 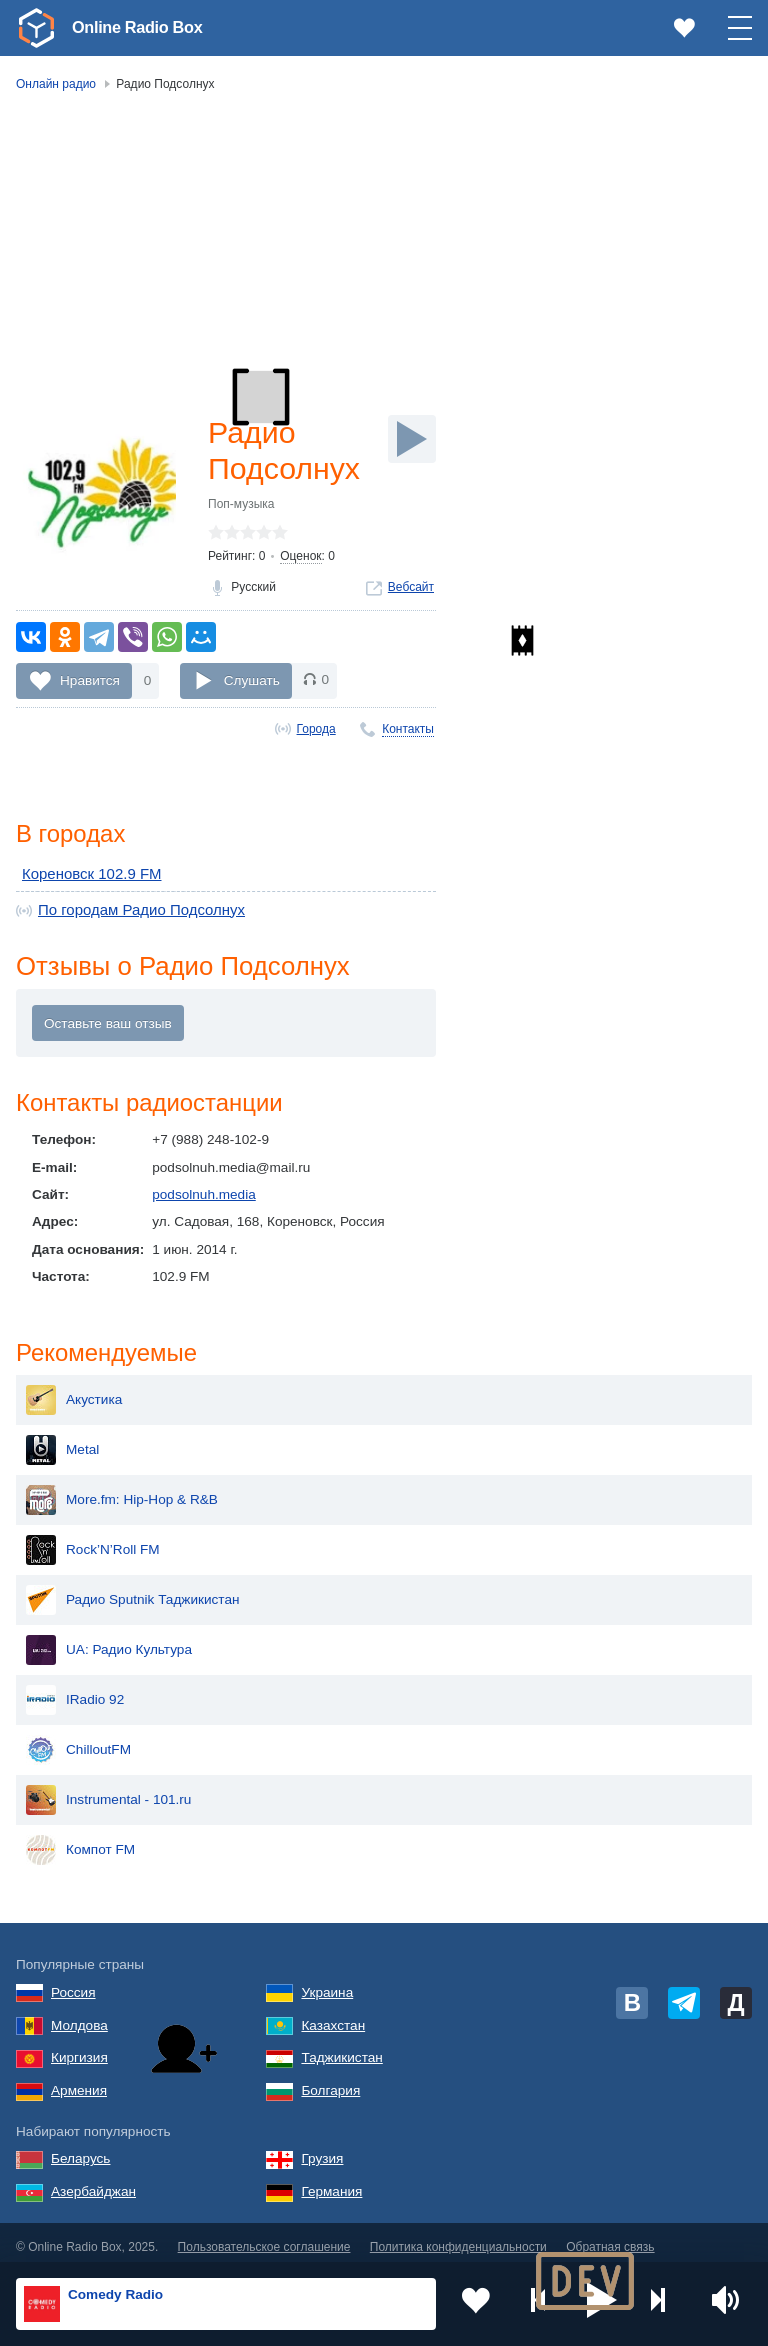 What do you see at coordinates (522, 640) in the screenshot?
I see `view or manage rug products in a home decor app` at bounding box center [522, 640].